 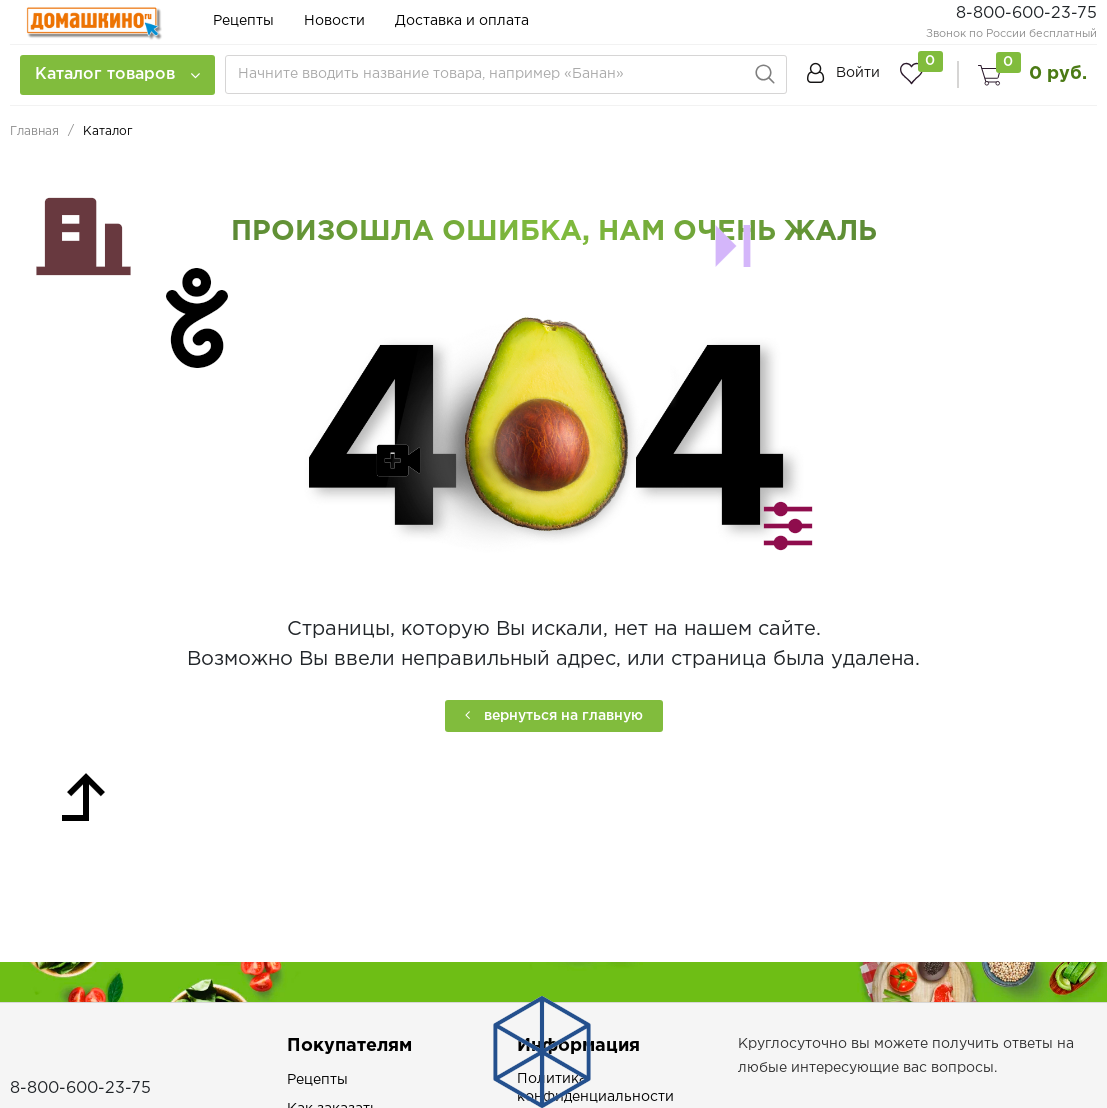 I want to click on view building or office location, so click(x=83, y=236).